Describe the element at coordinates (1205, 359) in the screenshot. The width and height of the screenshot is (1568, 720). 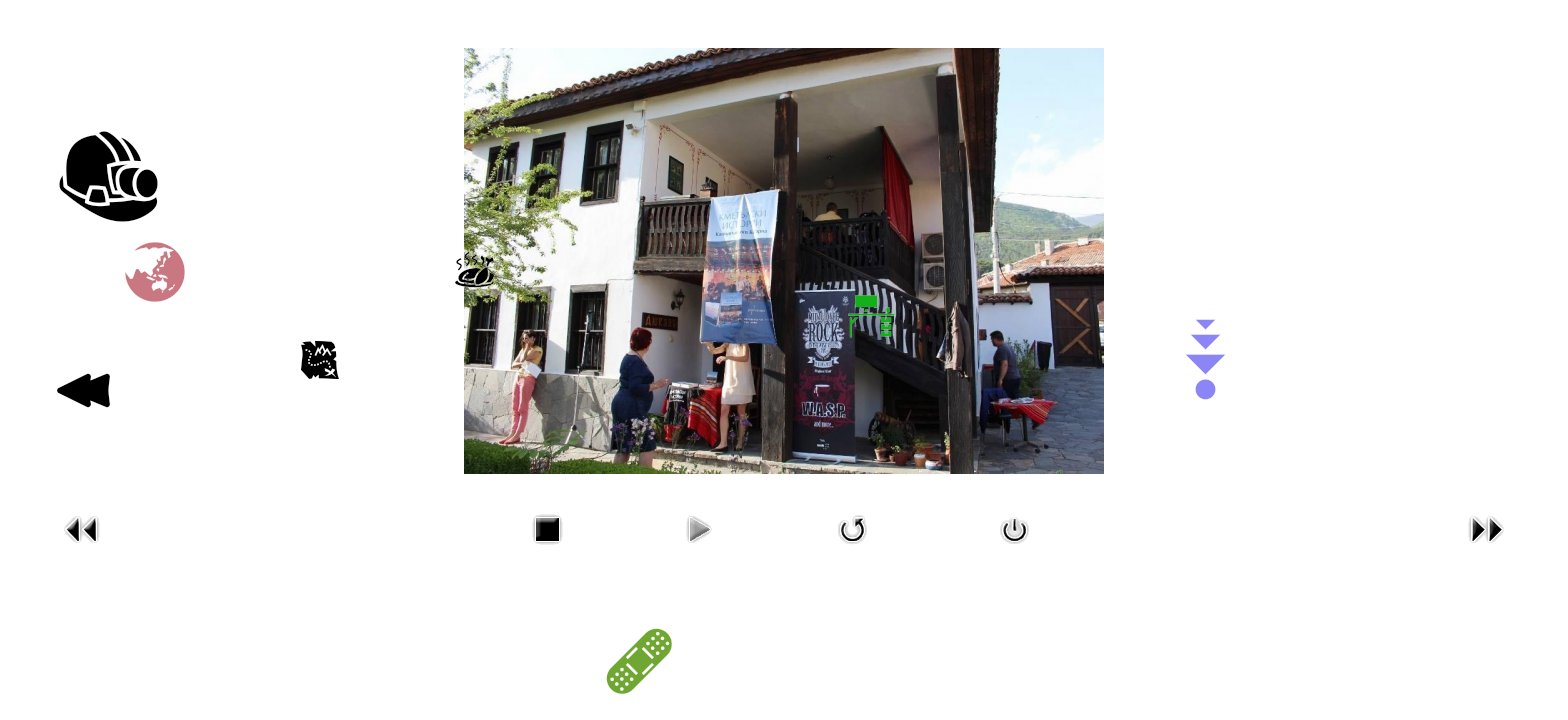
I see `pounce or quick attack action in a game` at that location.